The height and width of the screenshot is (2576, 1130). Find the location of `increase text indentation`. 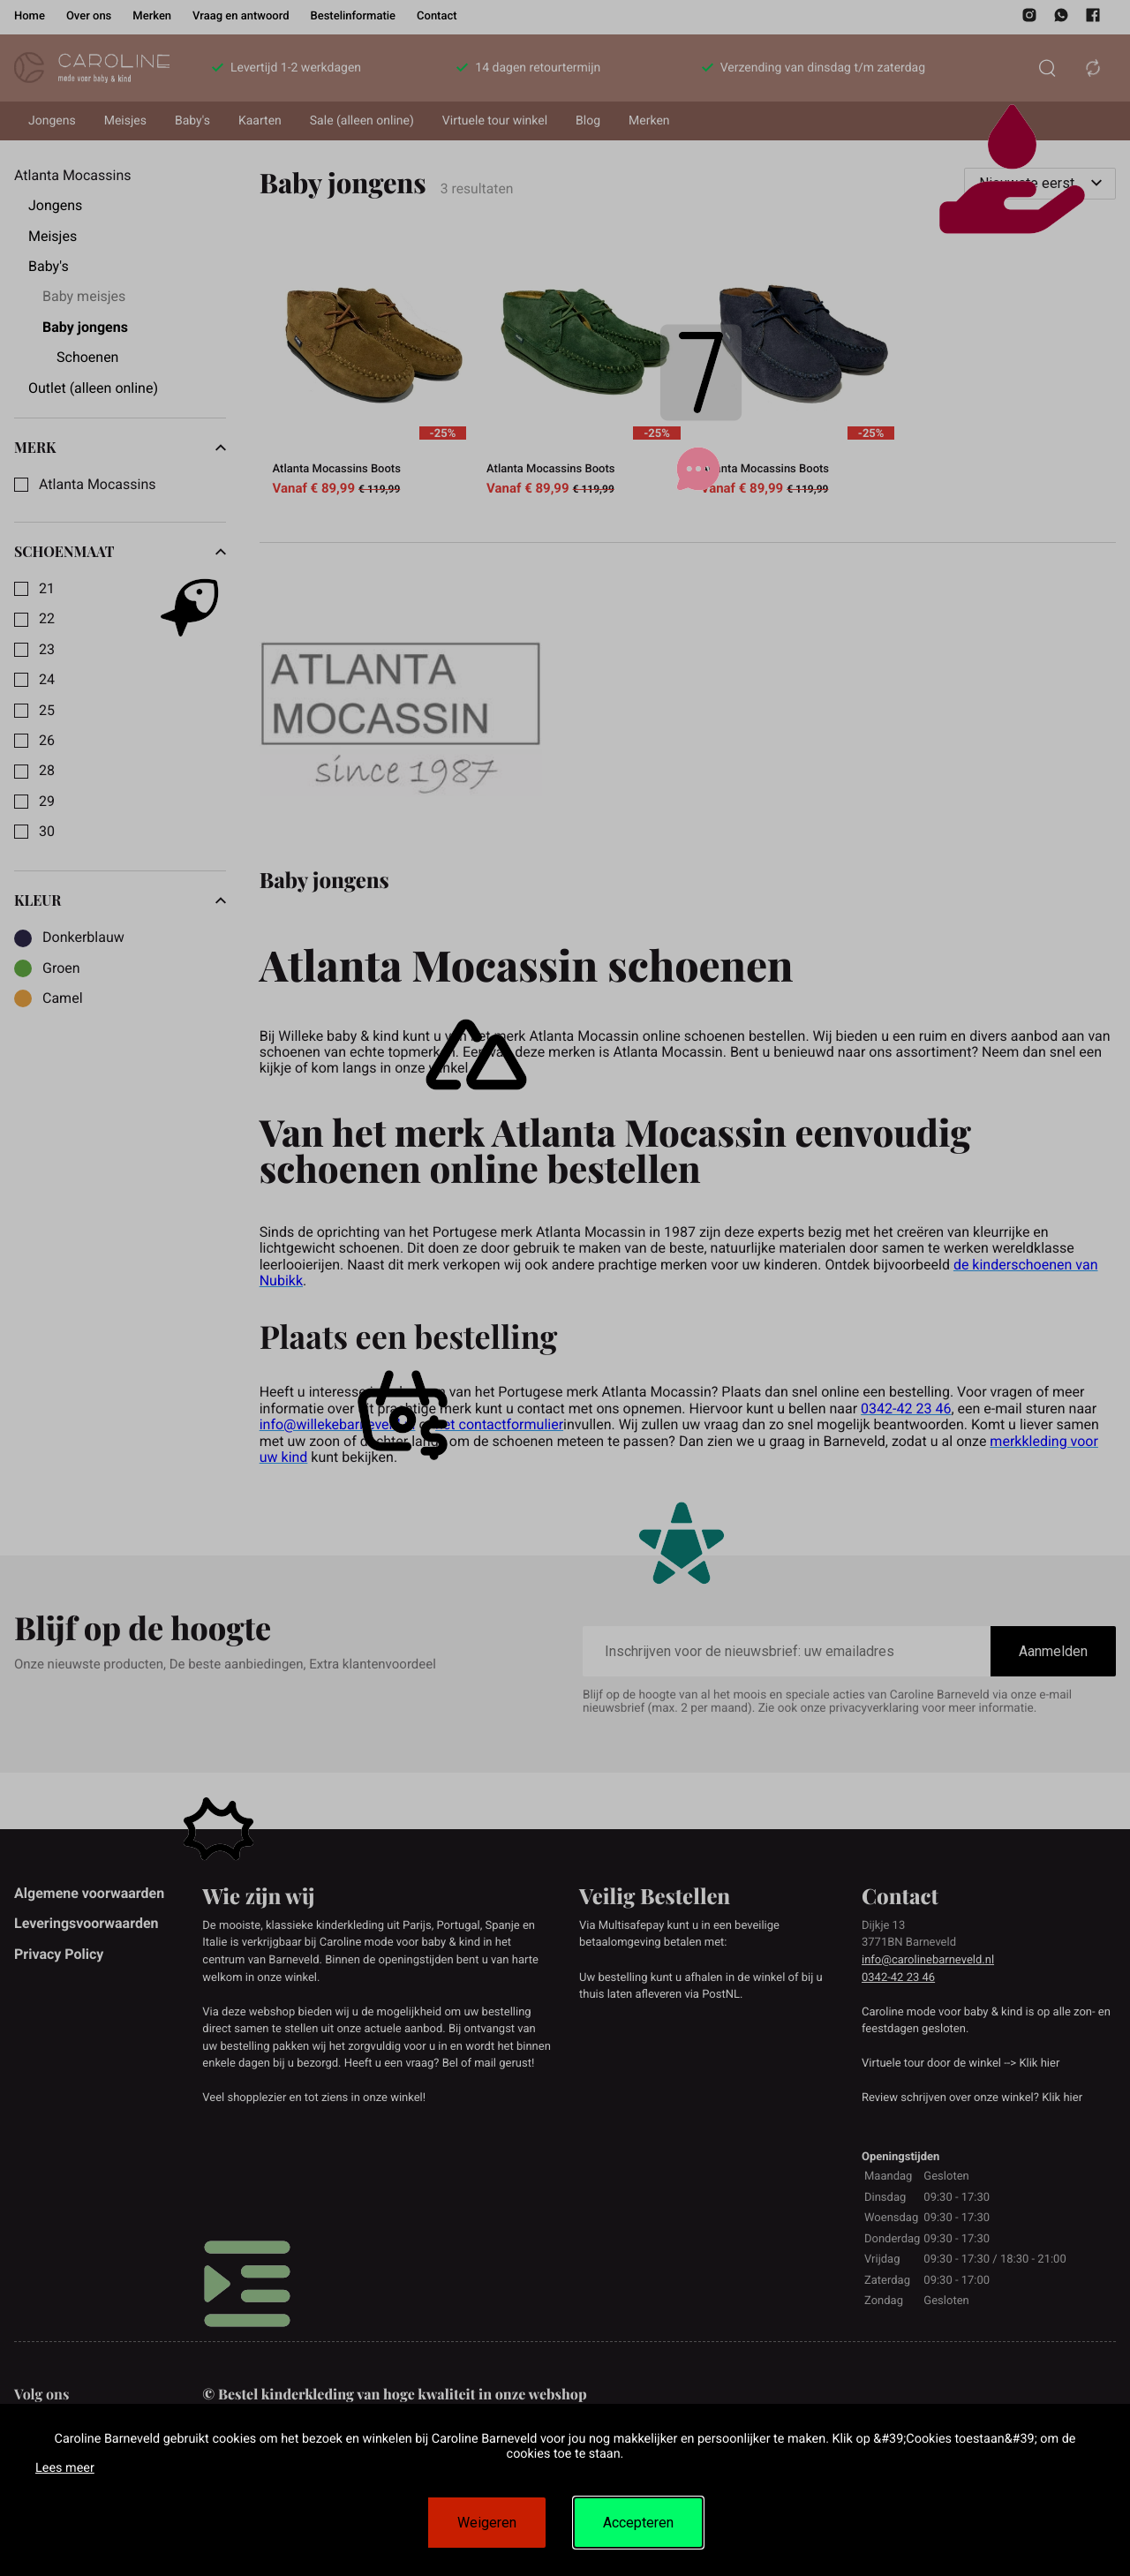

increase text indentation is located at coordinates (247, 2284).